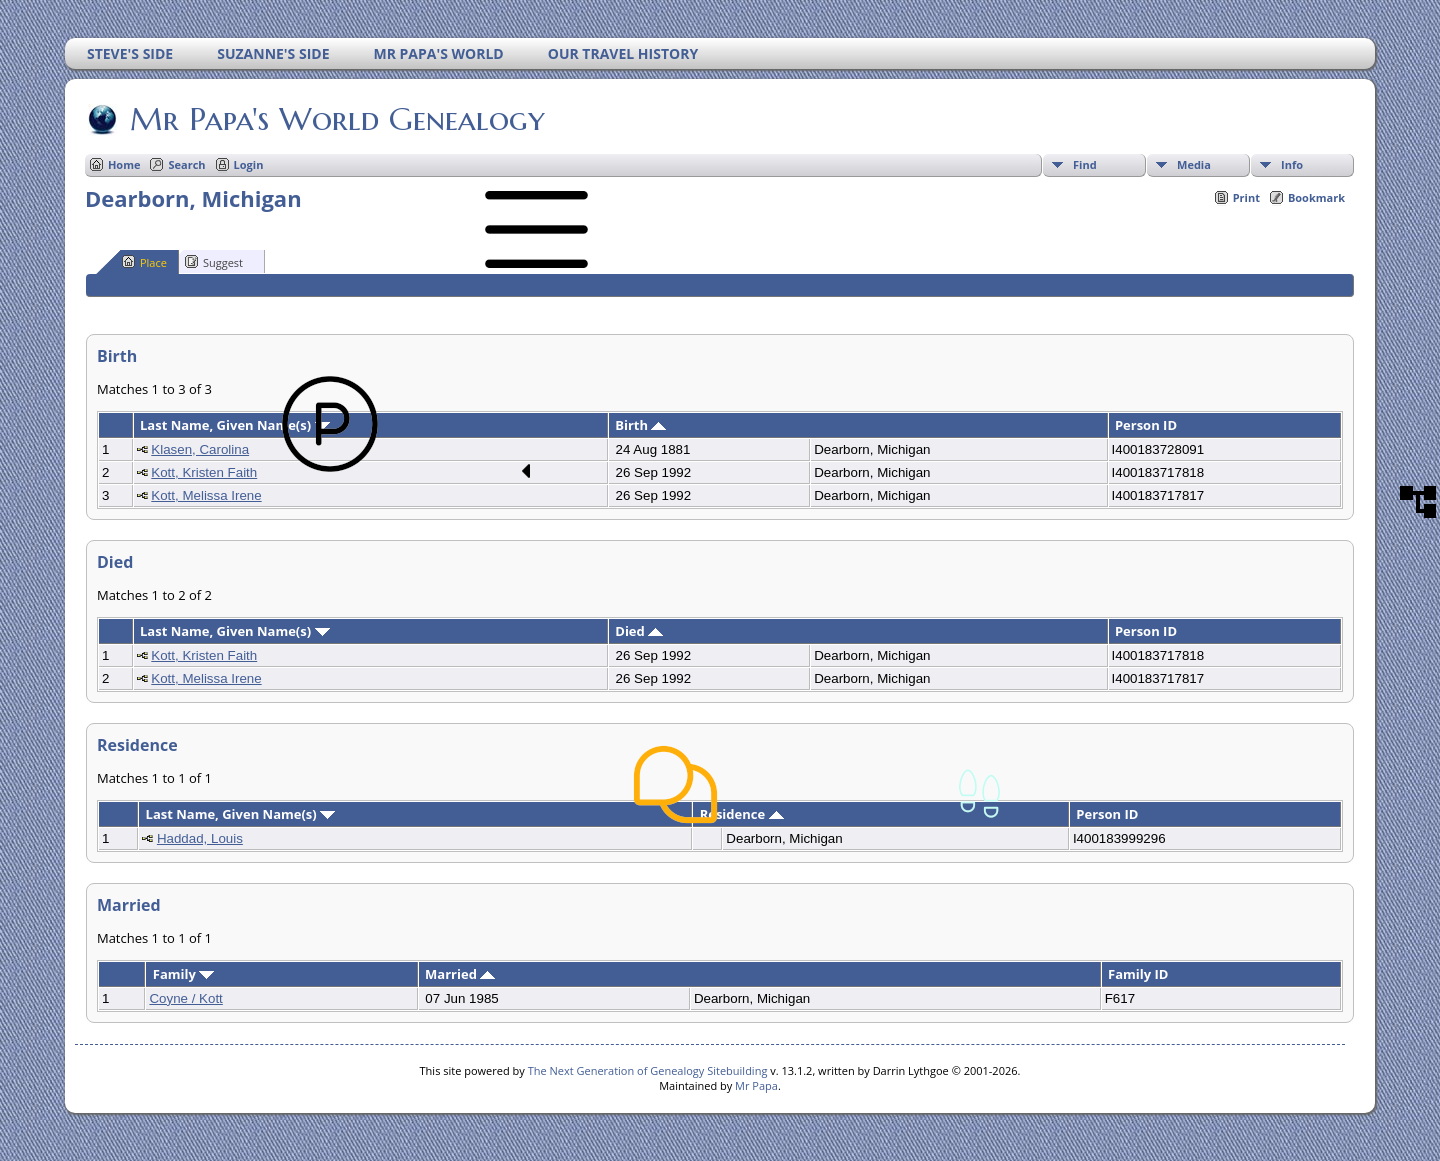  I want to click on view items in list format, so click(536, 229).